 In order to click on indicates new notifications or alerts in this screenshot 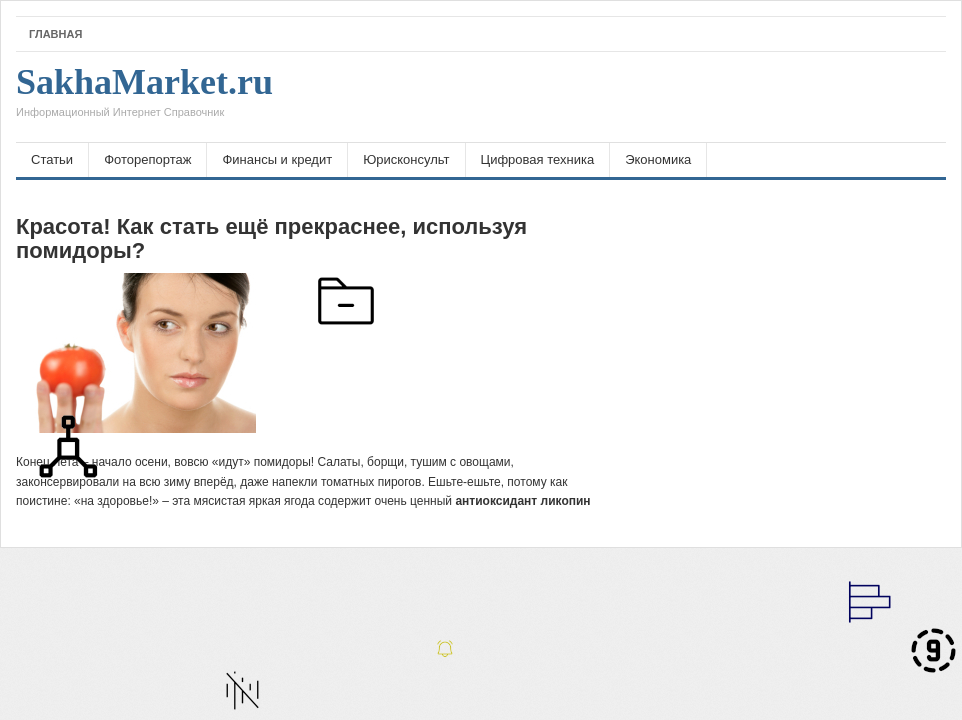, I will do `click(445, 649)`.